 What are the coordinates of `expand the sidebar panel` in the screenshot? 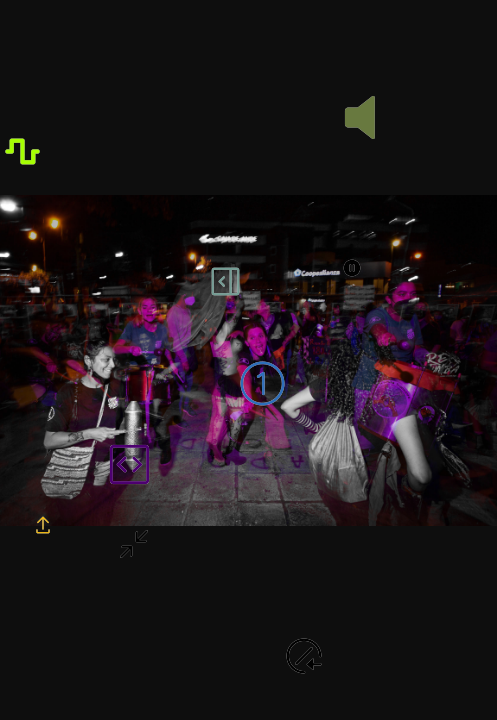 It's located at (225, 281).